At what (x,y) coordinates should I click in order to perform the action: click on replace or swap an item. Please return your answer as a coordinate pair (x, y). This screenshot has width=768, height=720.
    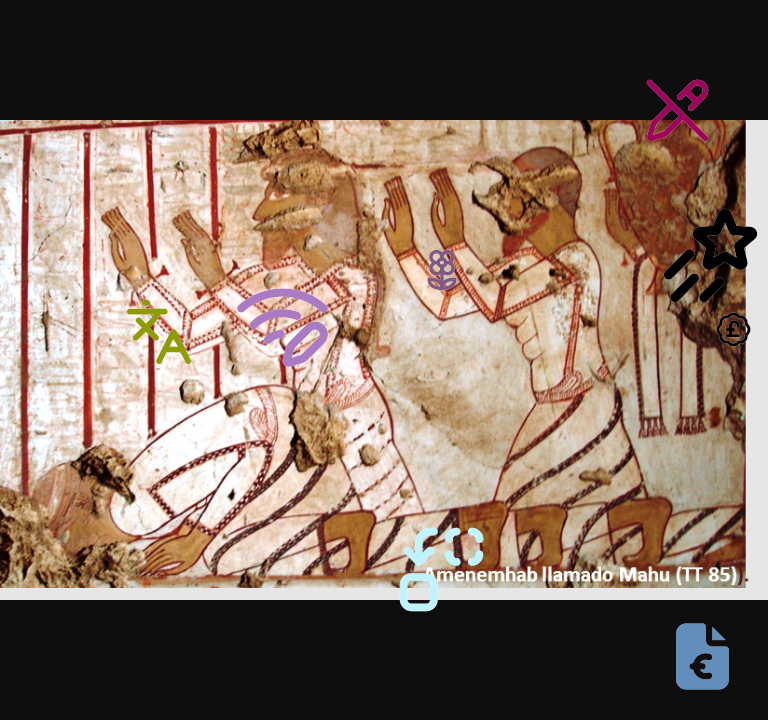
    Looking at the image, I should click on (441, 569).